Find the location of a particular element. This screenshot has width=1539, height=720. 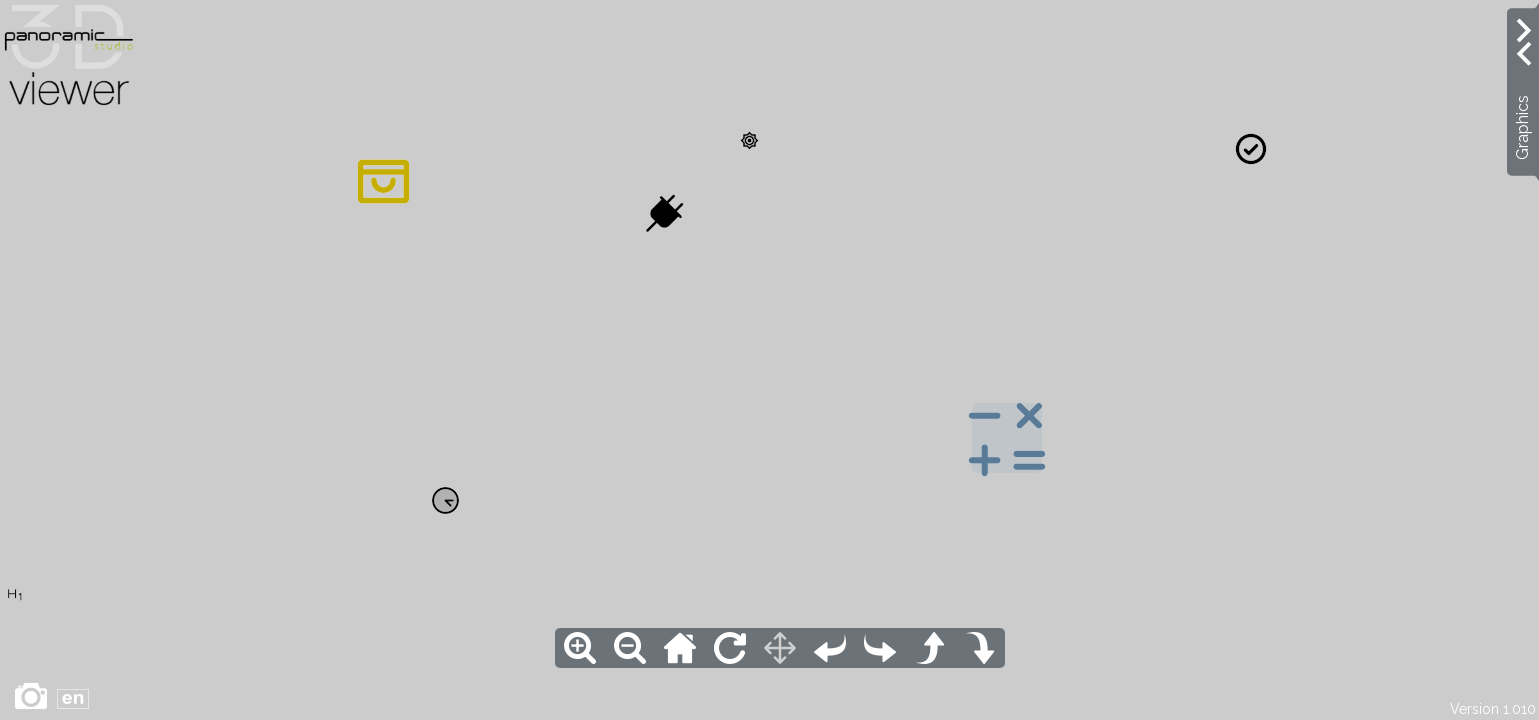

open calculator or math tools is located at coordinates (1007, 438).